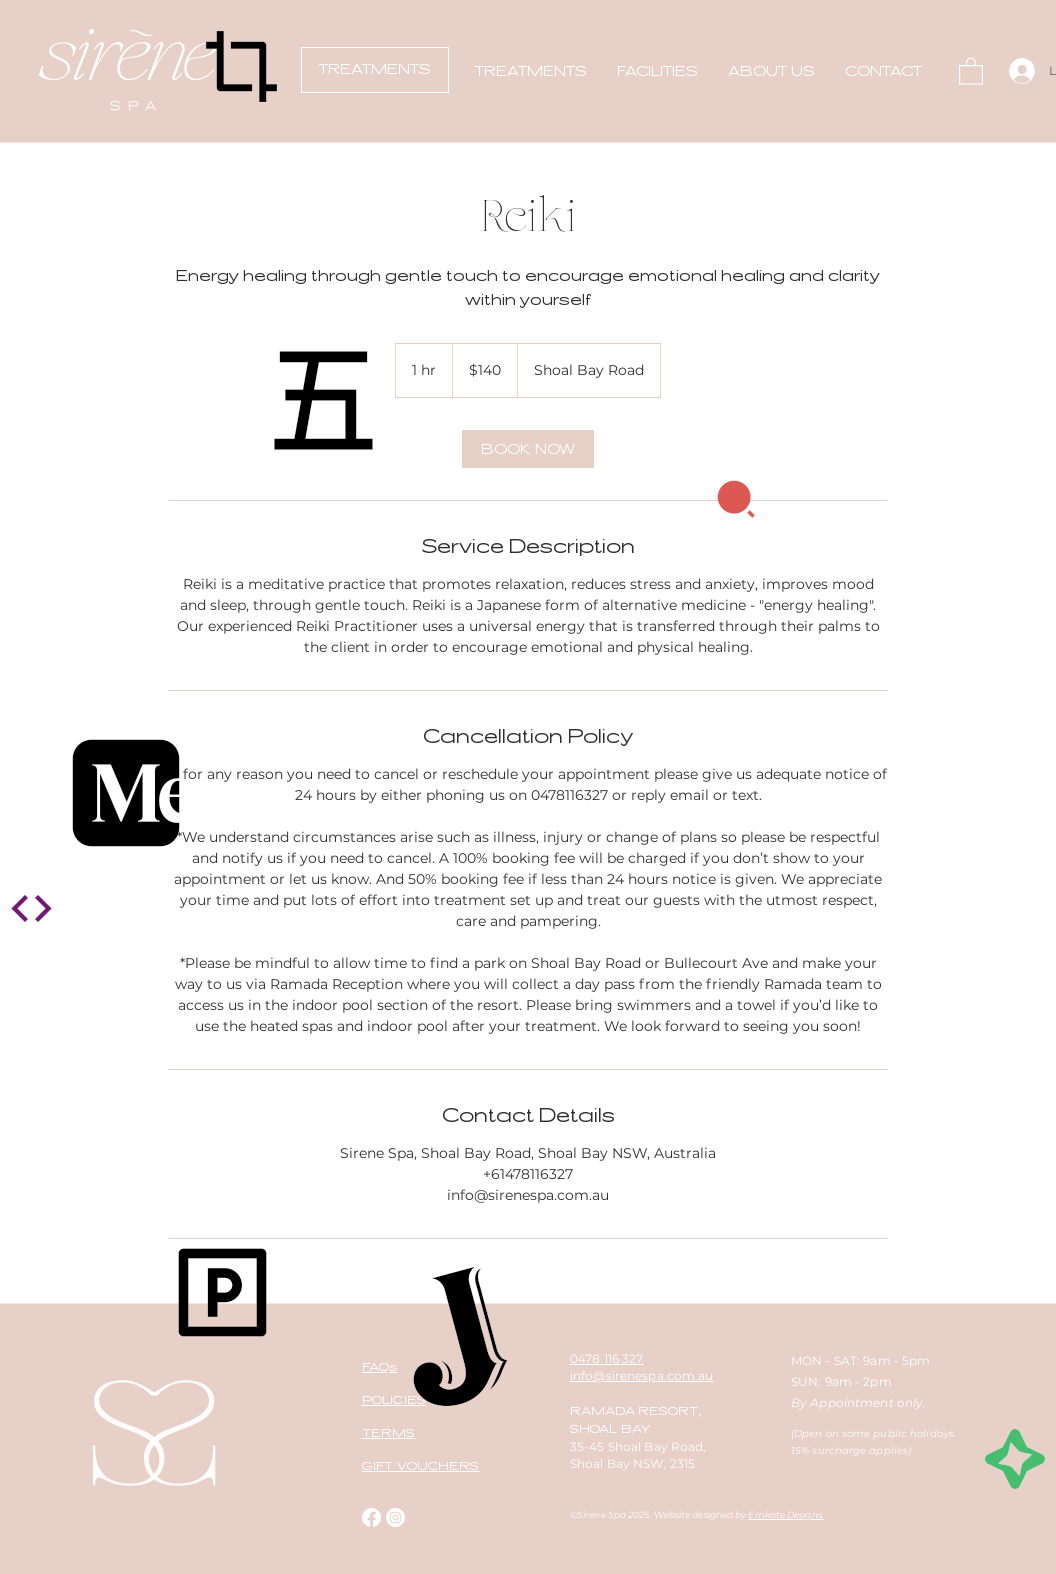 This screenshot has width=1056, height=1574. Describe the element at coordinates (736, 499) in the screenshot. I see `search for content or items` at that location.